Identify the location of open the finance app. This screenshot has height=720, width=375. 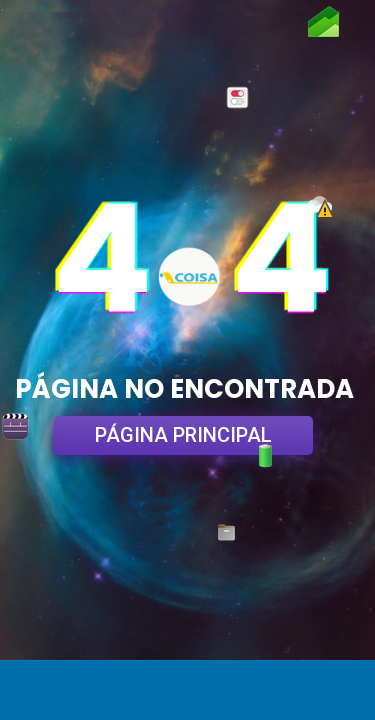
(323, 21).